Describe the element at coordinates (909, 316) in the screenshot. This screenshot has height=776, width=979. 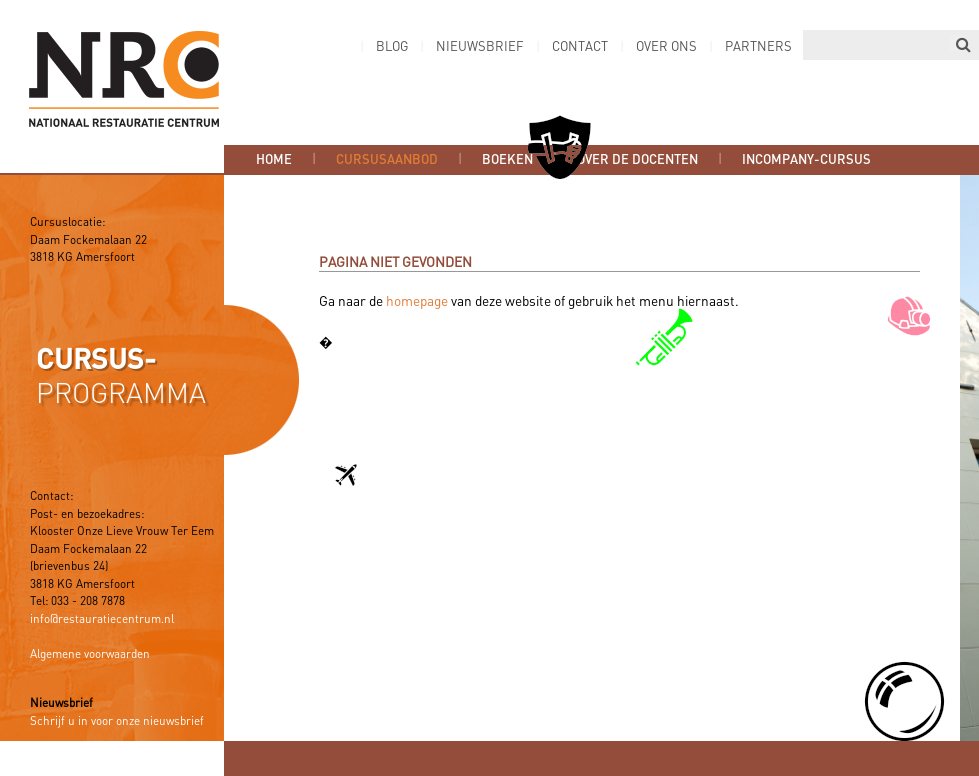
I see `mining or excavation activity in a game` at that location.